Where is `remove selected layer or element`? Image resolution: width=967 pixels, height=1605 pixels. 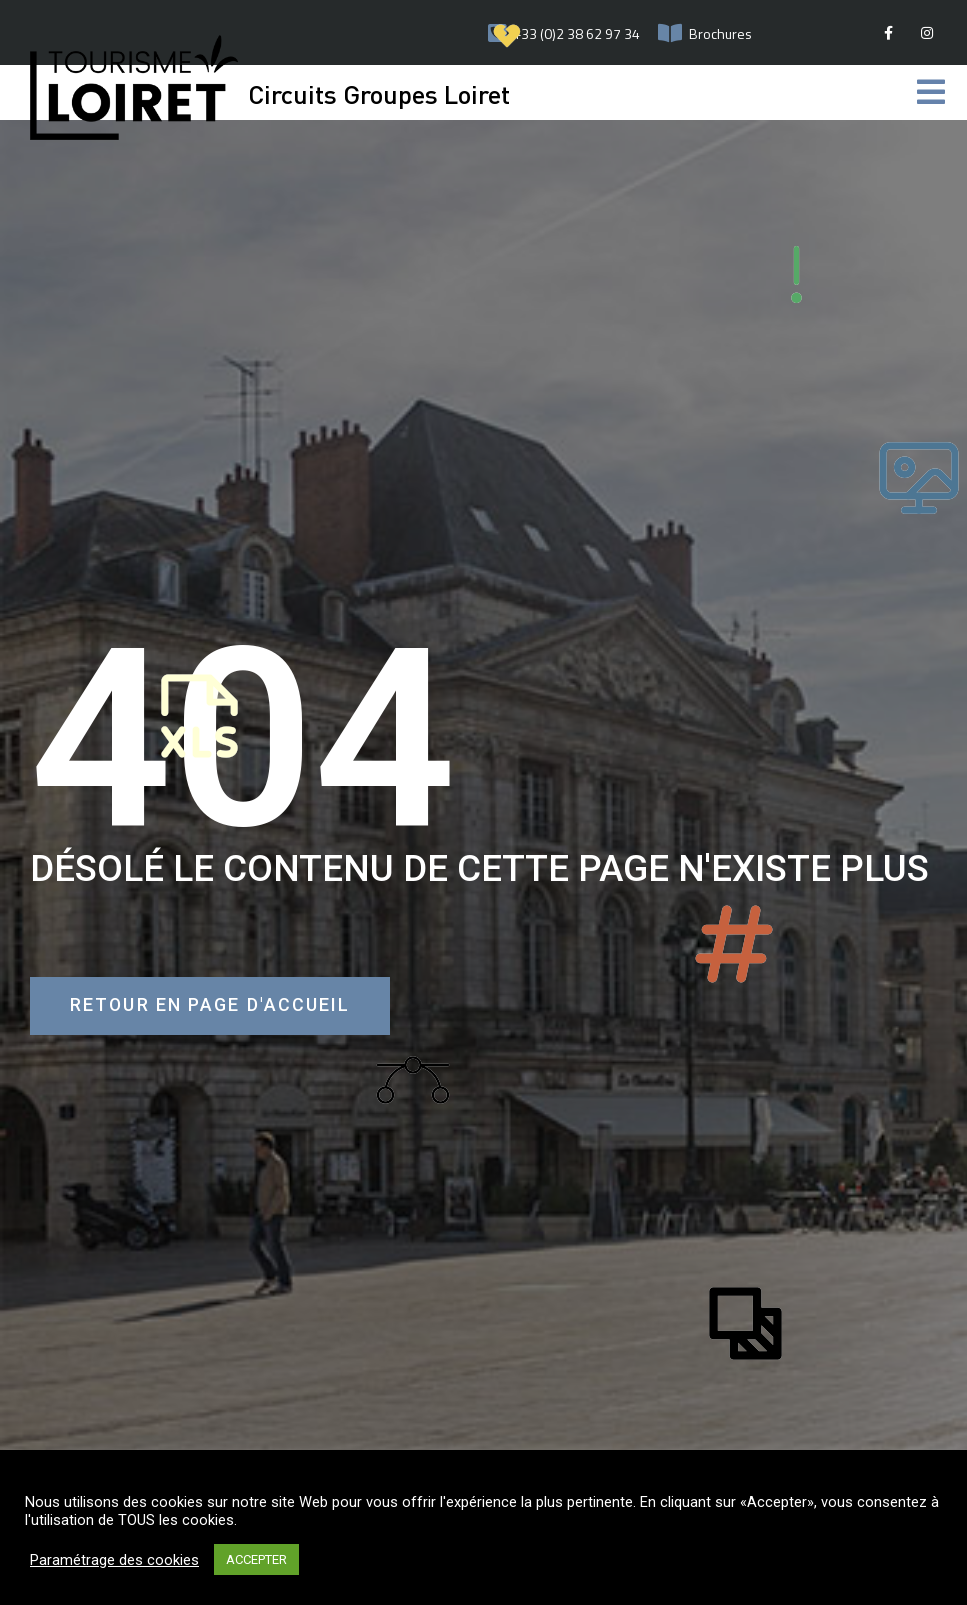 remove selected layer or element is located at coordinates (745, 1323).